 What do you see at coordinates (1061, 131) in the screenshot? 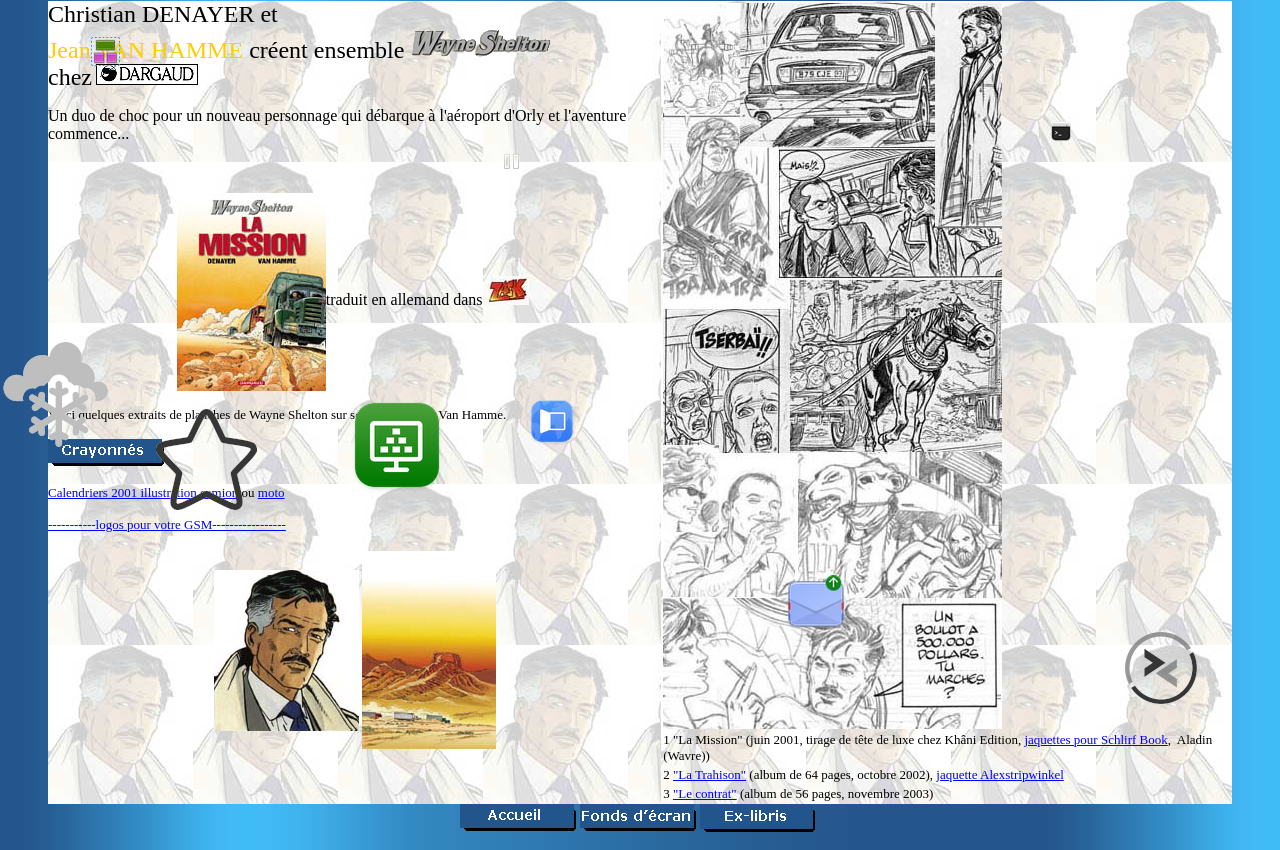
I see `open yakuake drop-down terminal` at bounding box center [1061, 131].